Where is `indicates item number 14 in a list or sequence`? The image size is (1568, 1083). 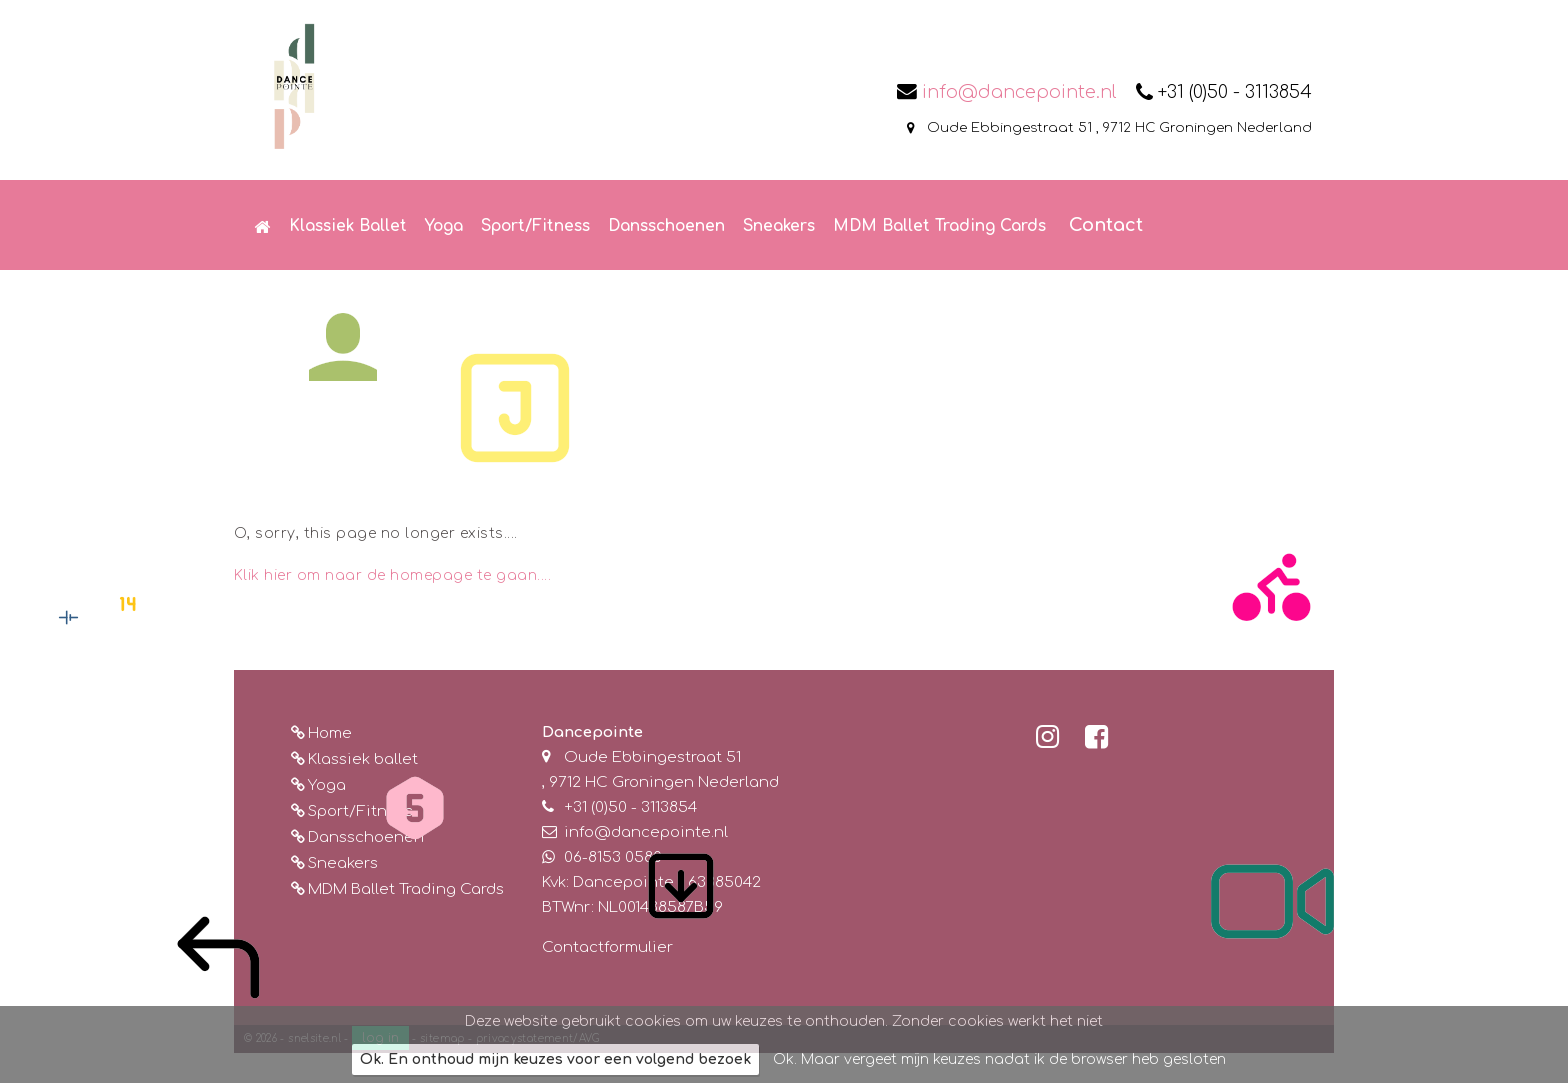
indicates item number 14 in a list or sequence is located at coordinates (127, 604).